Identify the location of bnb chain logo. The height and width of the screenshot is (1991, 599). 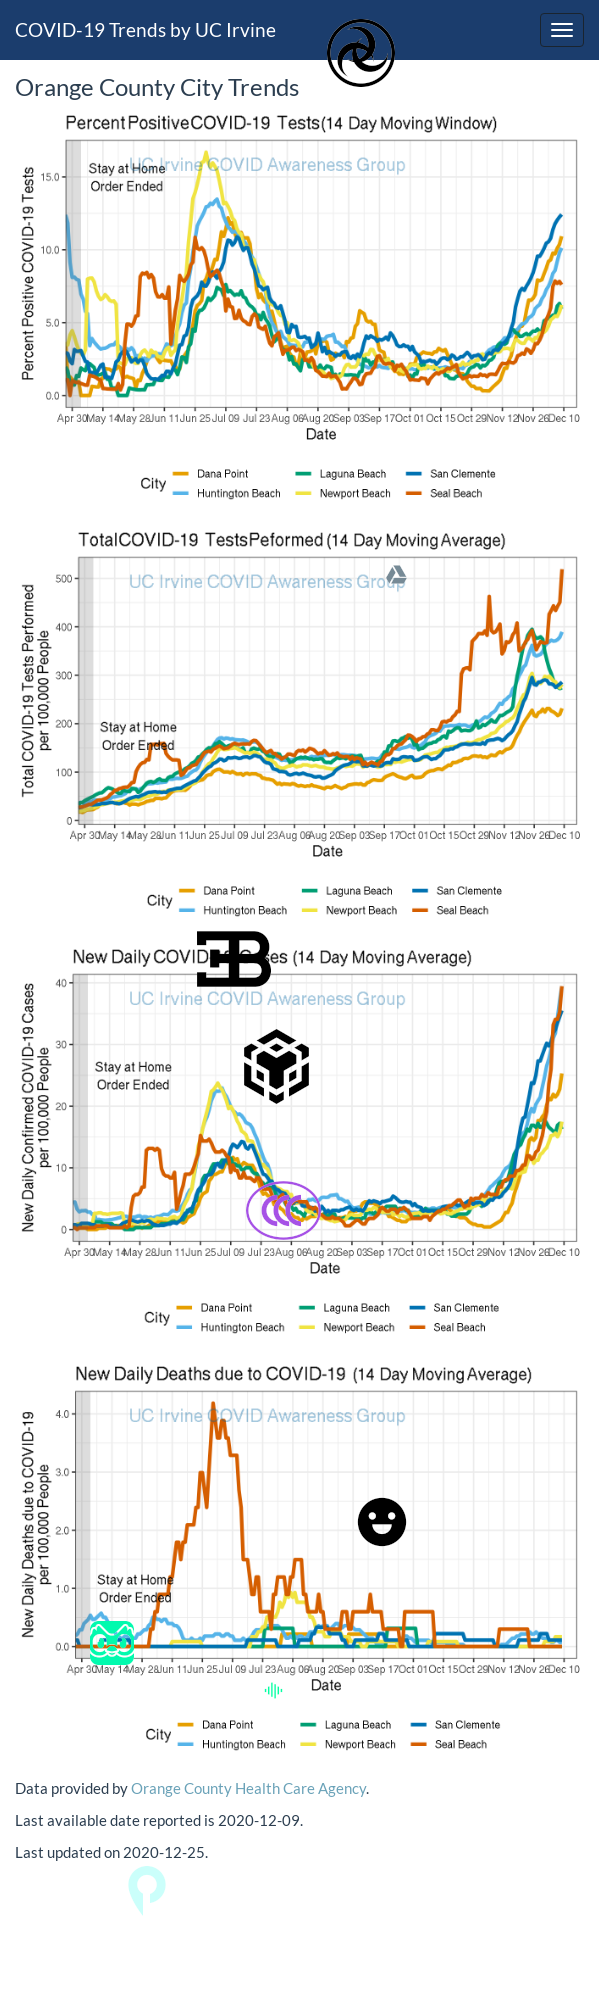
(276, 1066).